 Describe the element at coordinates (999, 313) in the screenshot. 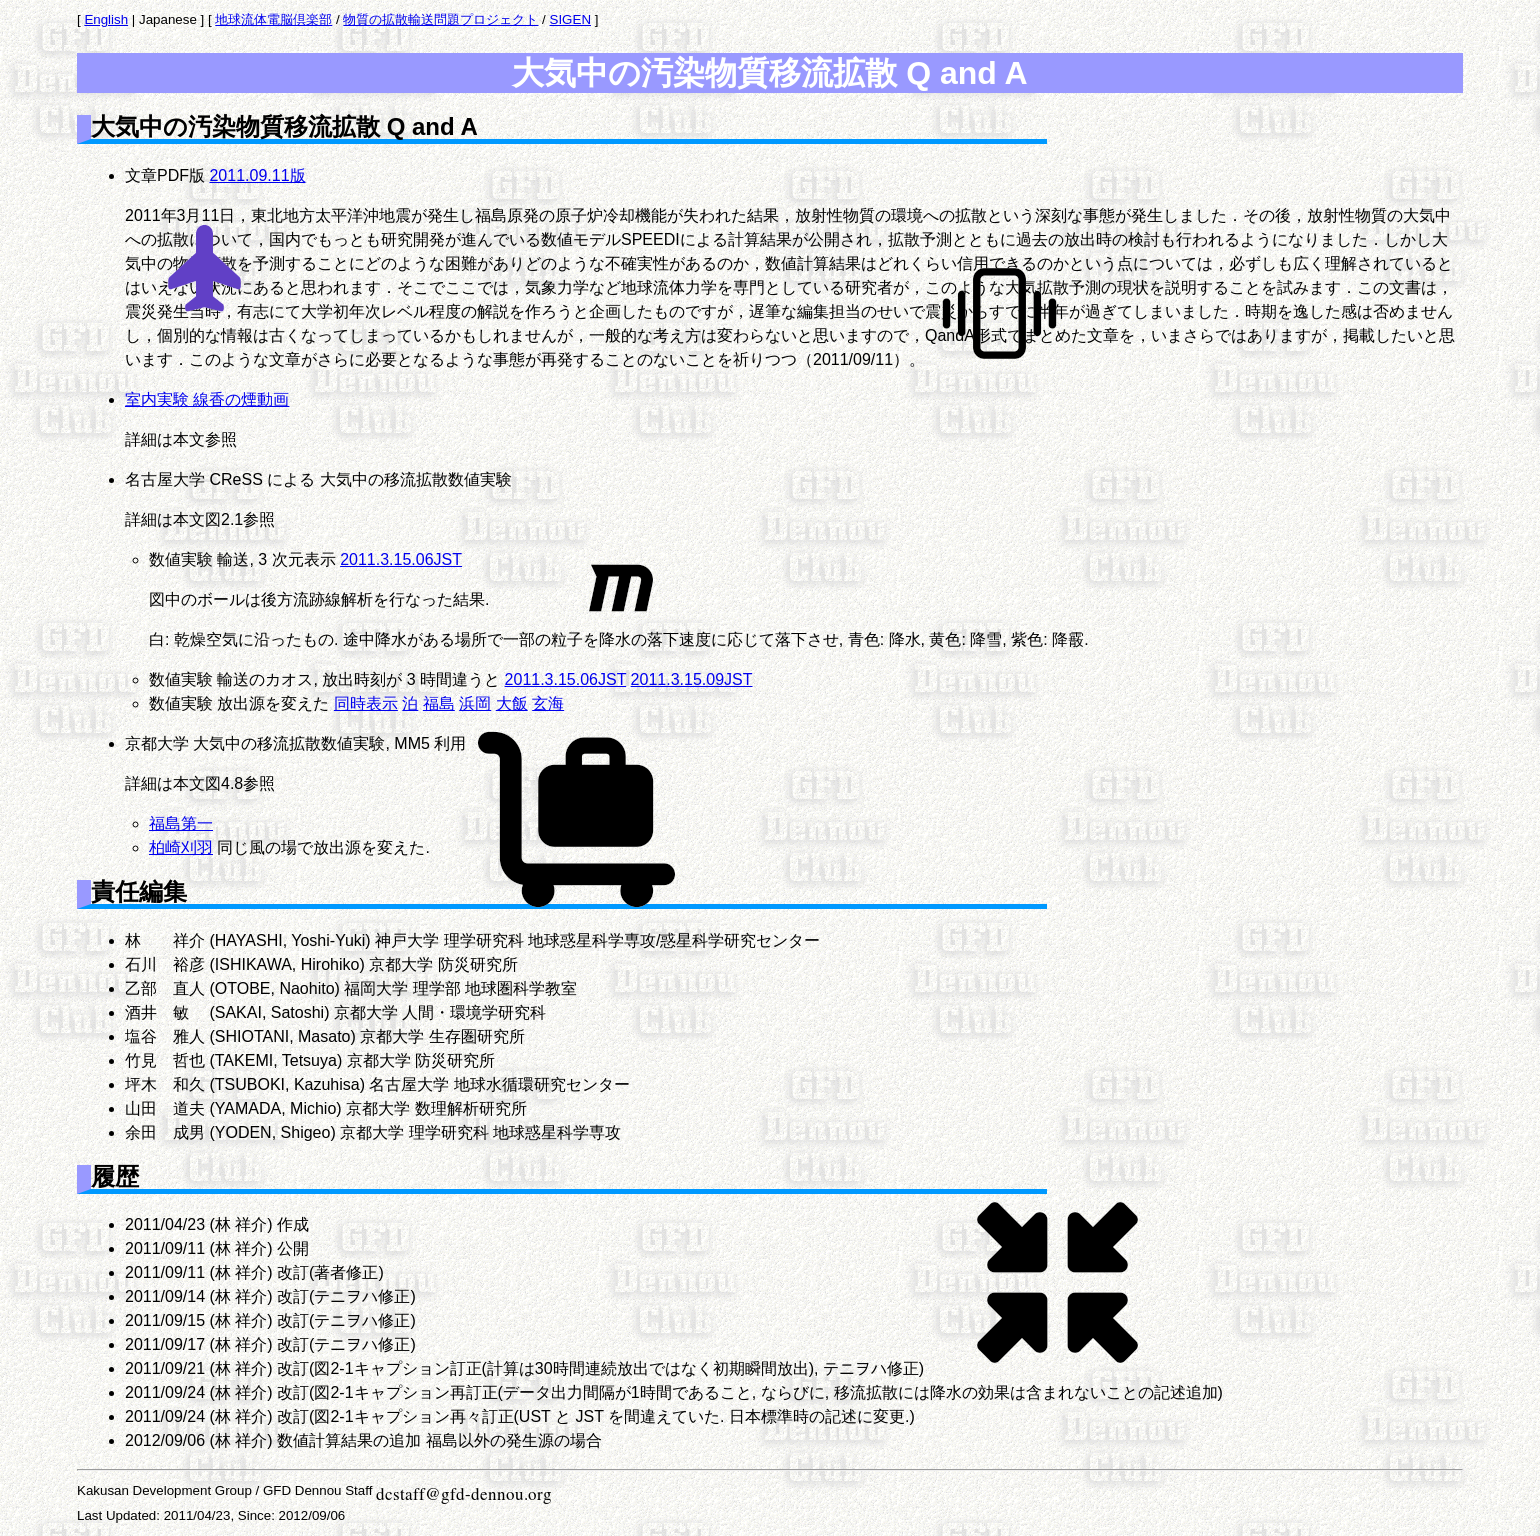

I see `enable vibrate mode on your device` at that location.